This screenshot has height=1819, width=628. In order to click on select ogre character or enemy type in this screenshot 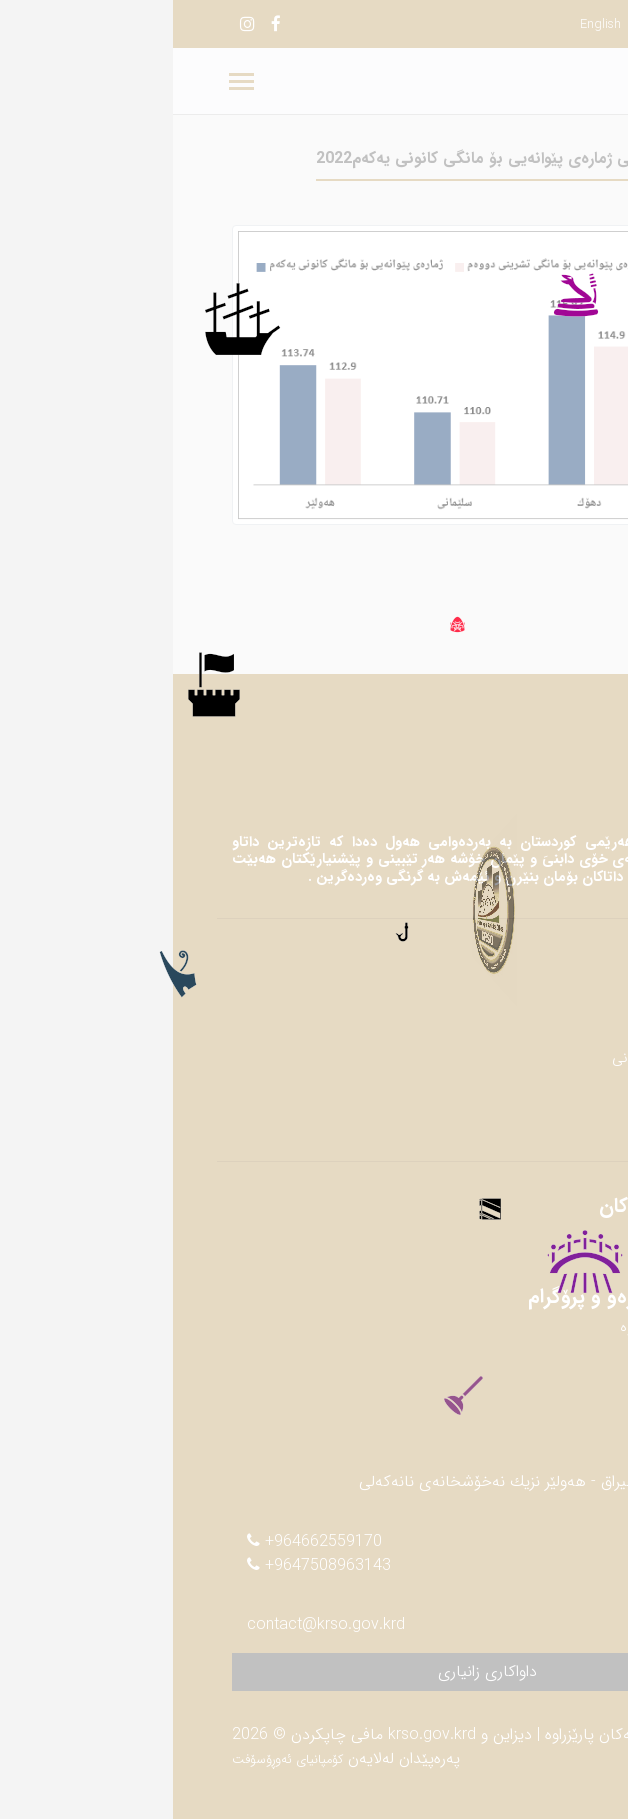, I will do `click(457, 624)`.